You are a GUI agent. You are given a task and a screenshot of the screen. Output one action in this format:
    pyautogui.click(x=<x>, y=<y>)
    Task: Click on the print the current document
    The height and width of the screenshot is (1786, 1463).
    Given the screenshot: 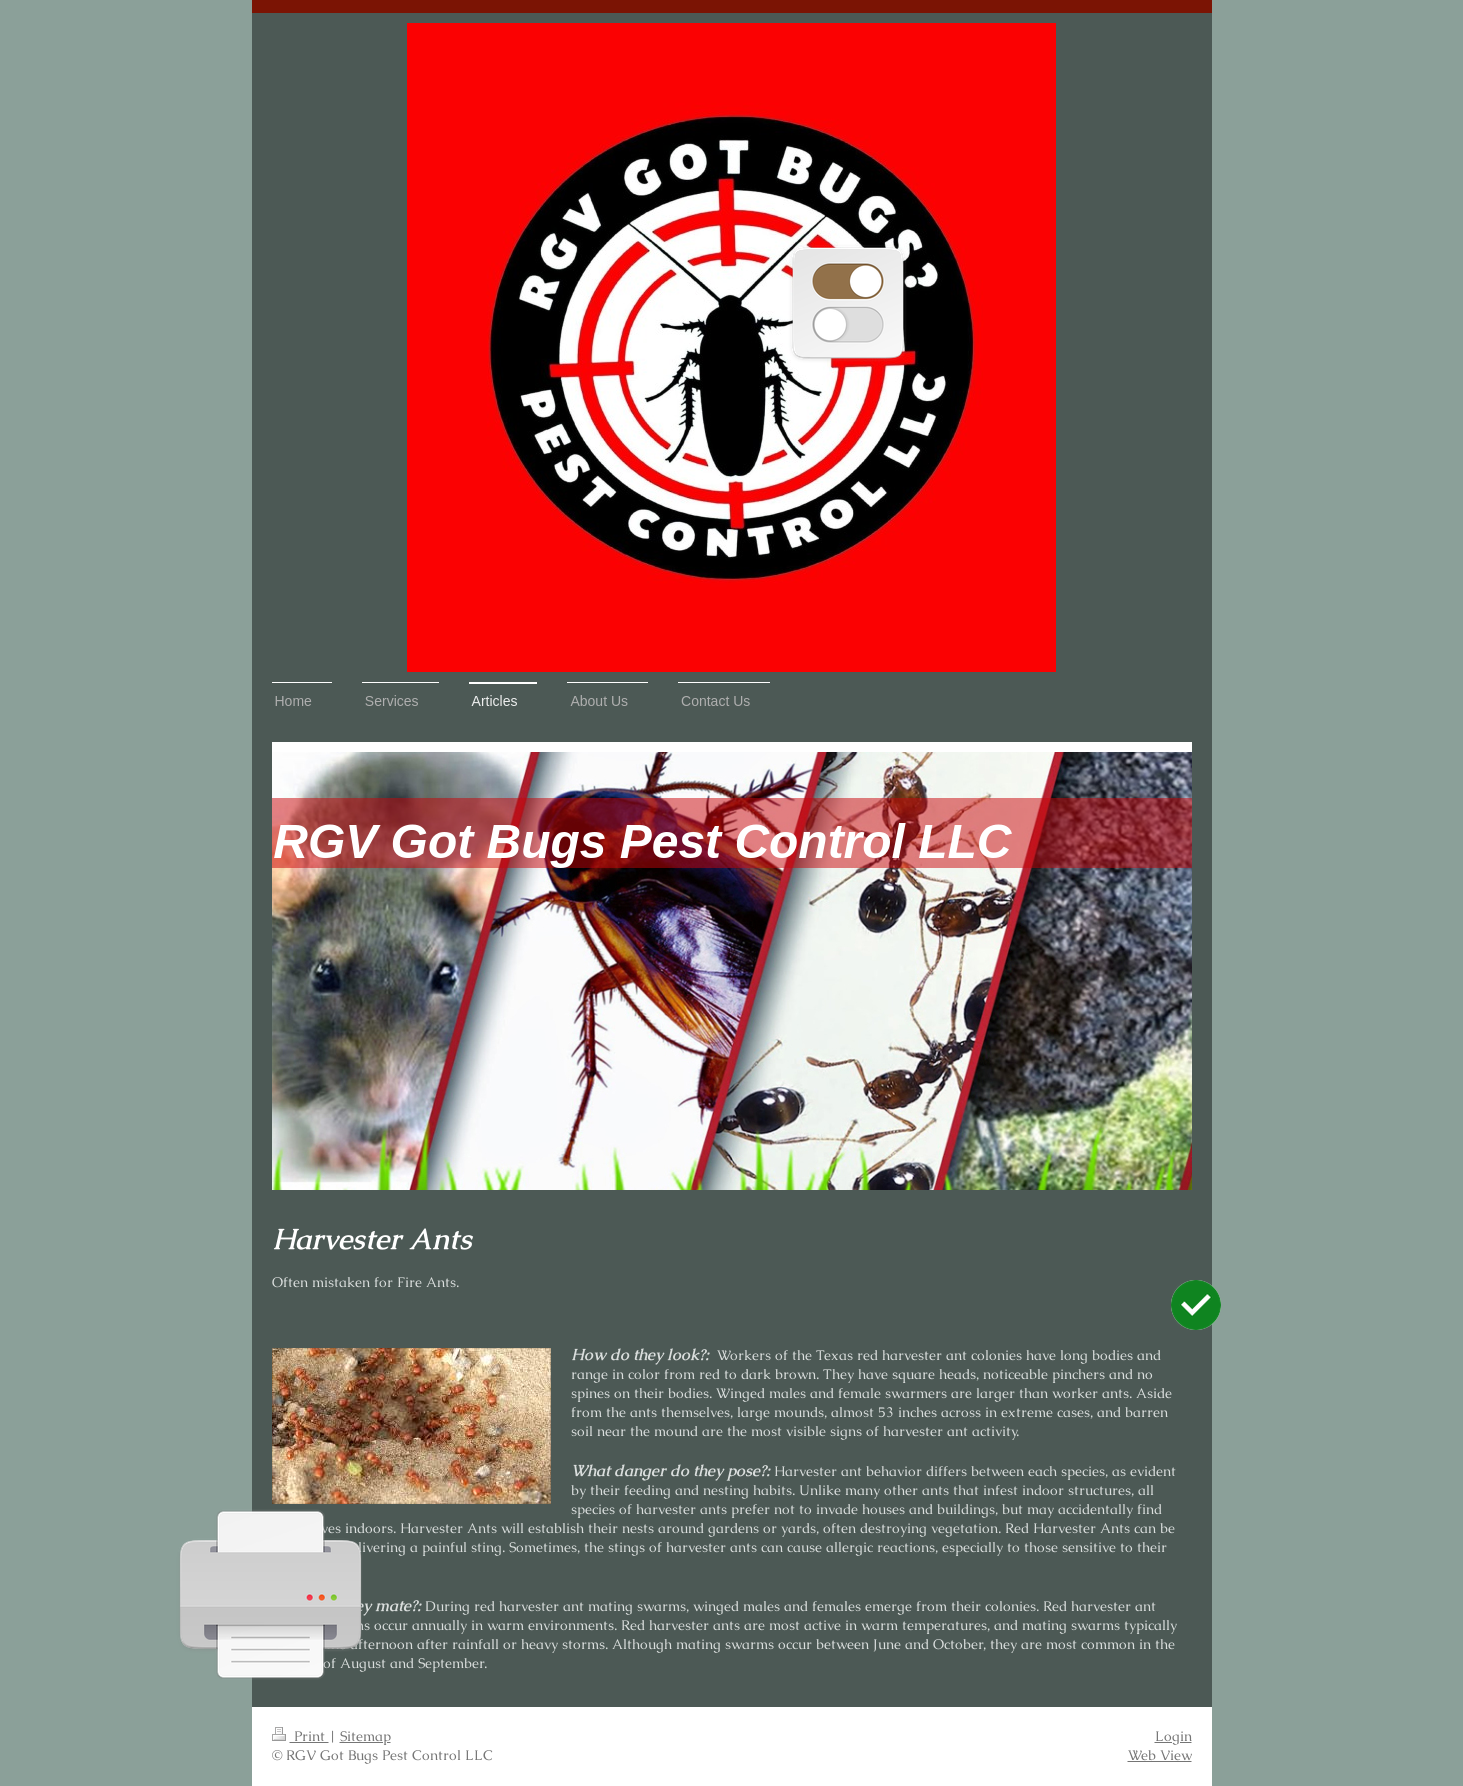 What is the action you would take?
    pyautogui.click(x=270, y=1594)
    